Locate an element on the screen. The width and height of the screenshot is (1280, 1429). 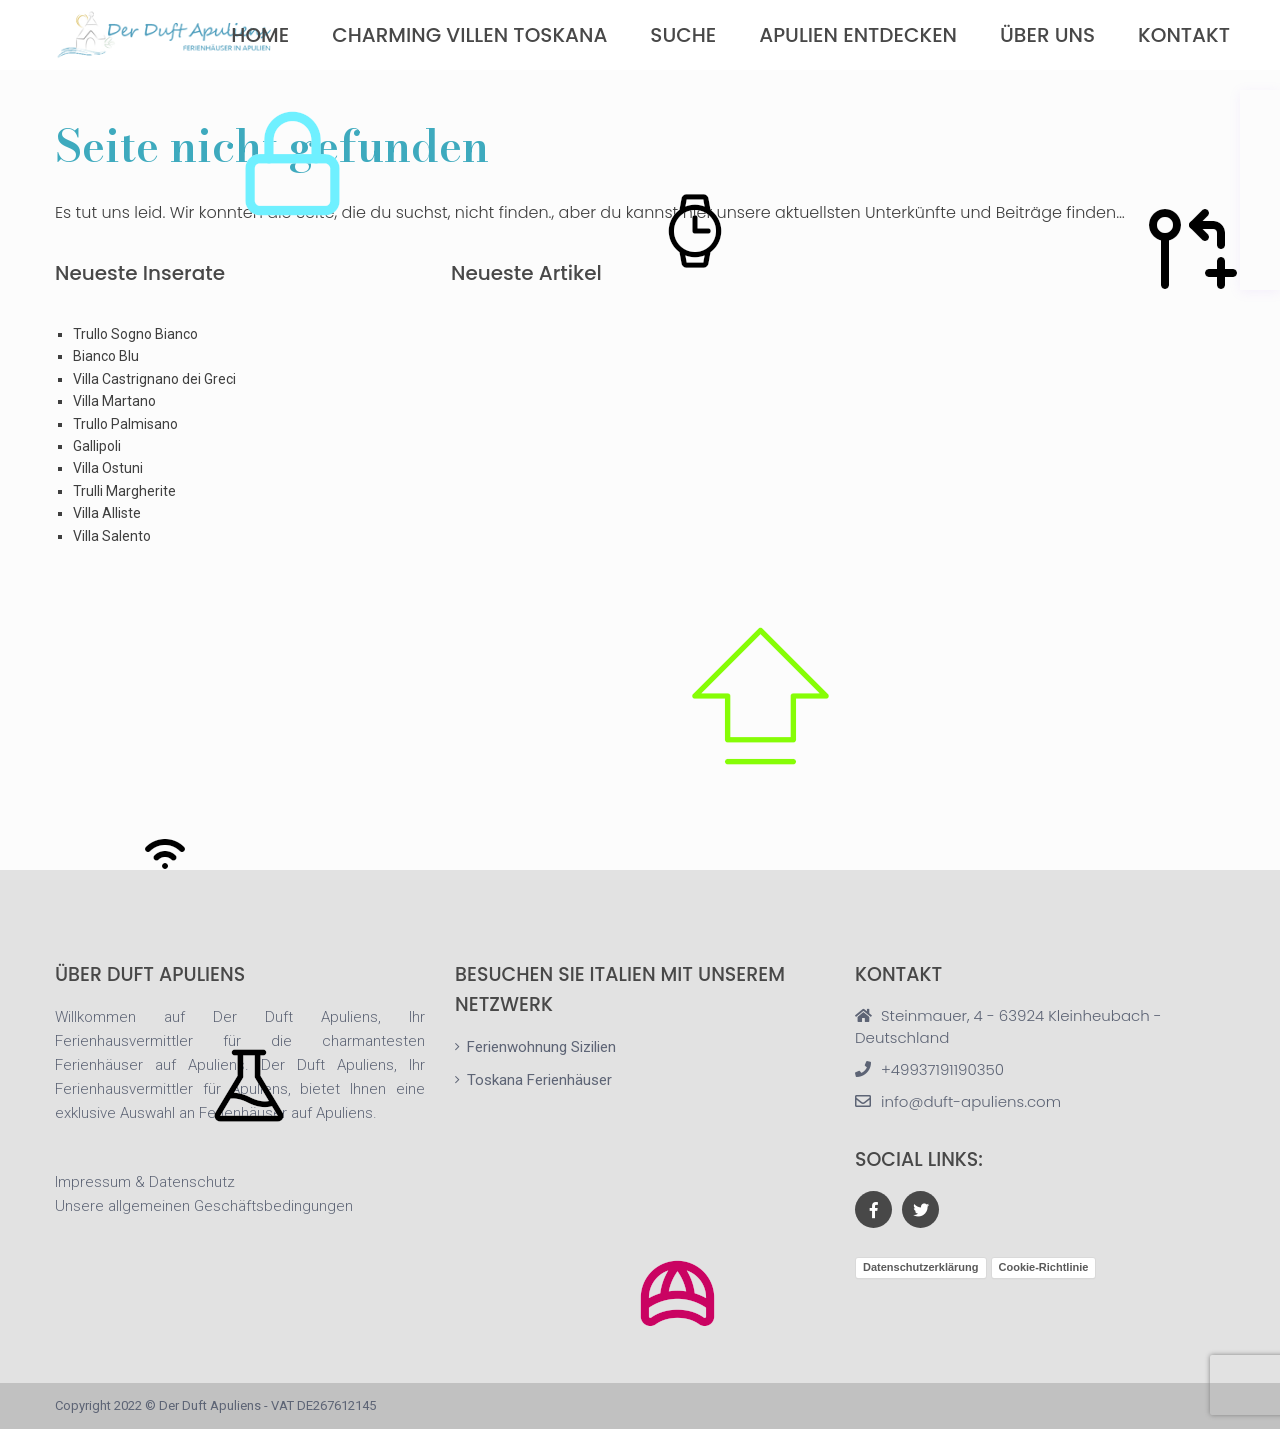
browse hats or headwear category is located at coordinates (677, 1297).